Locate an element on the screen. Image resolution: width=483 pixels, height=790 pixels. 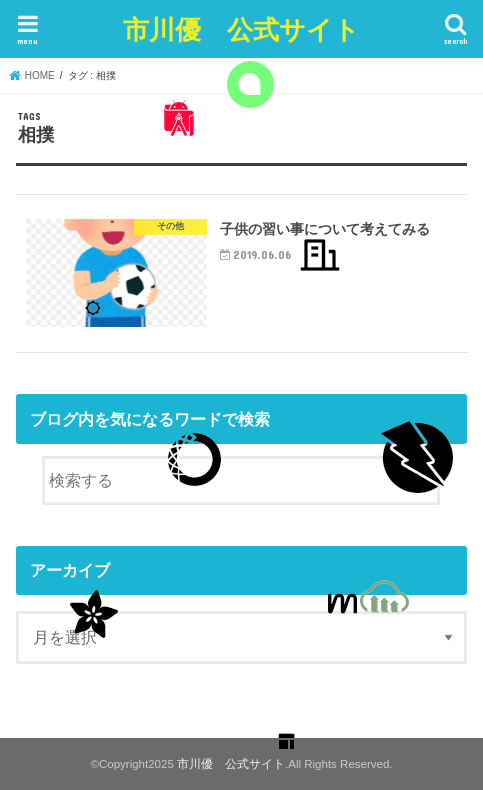
switch to grid or layout view is located at coordinates (286, 741).